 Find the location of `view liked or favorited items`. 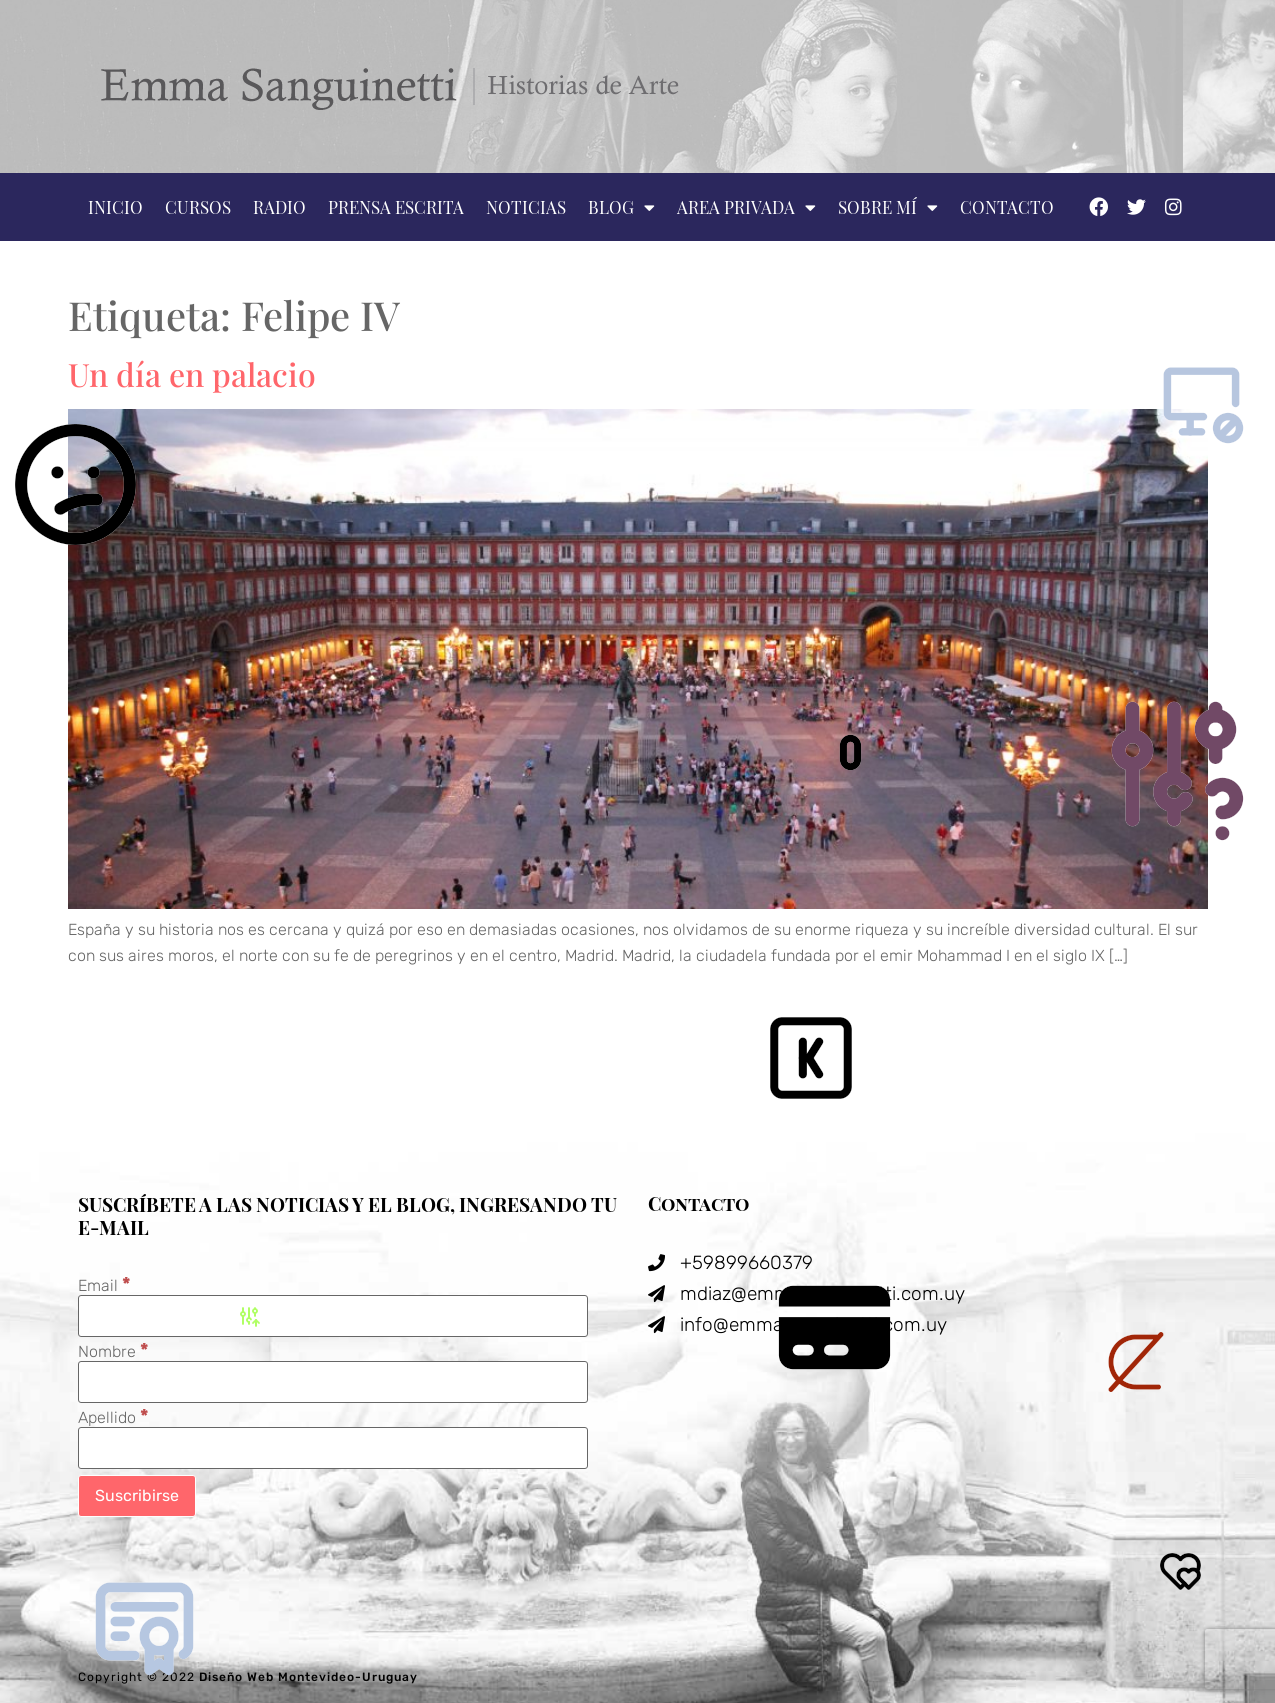

view liked or favorited items is located at coordinates (1180, 1571).